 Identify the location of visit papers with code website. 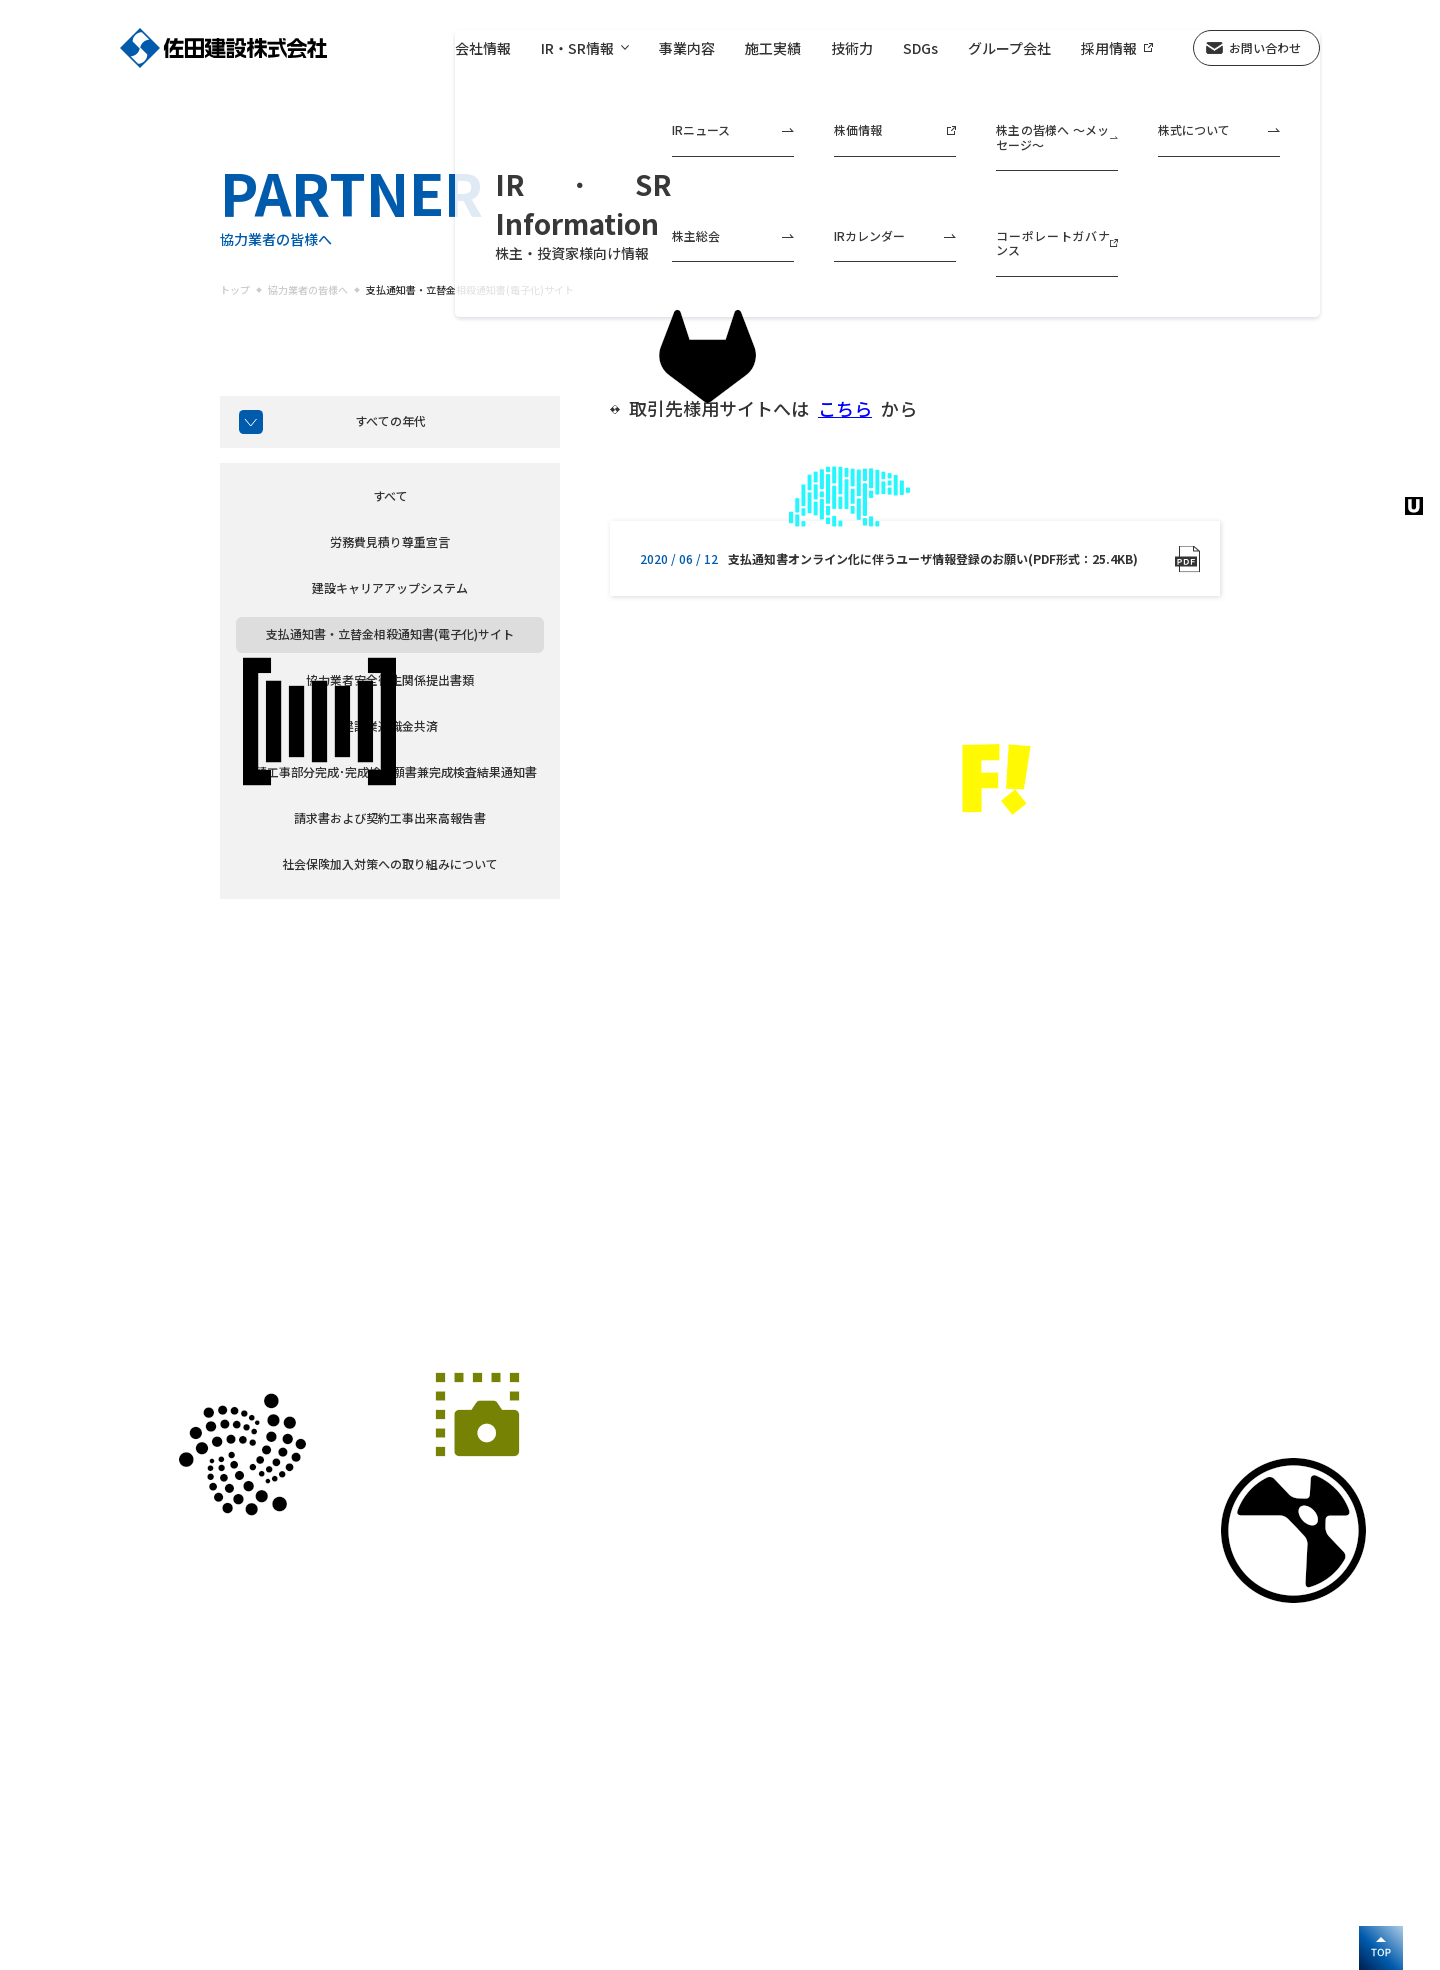
(319, 721).